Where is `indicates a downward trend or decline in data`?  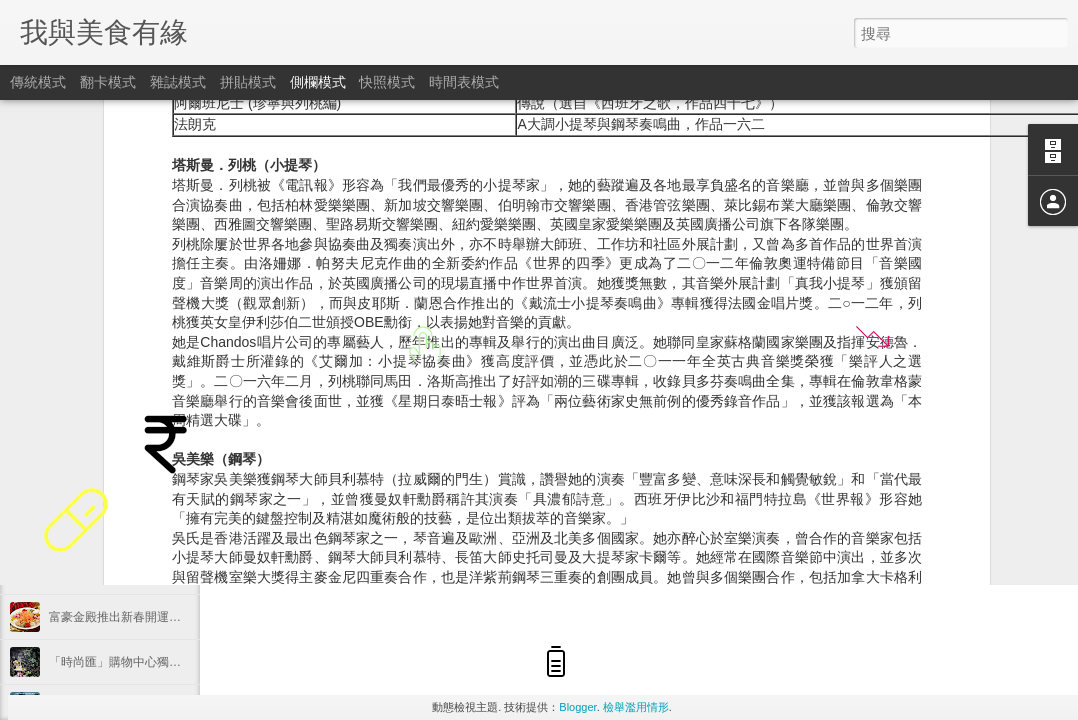 indicates a downward trend or decline in data is located at coordinates (872, 336).